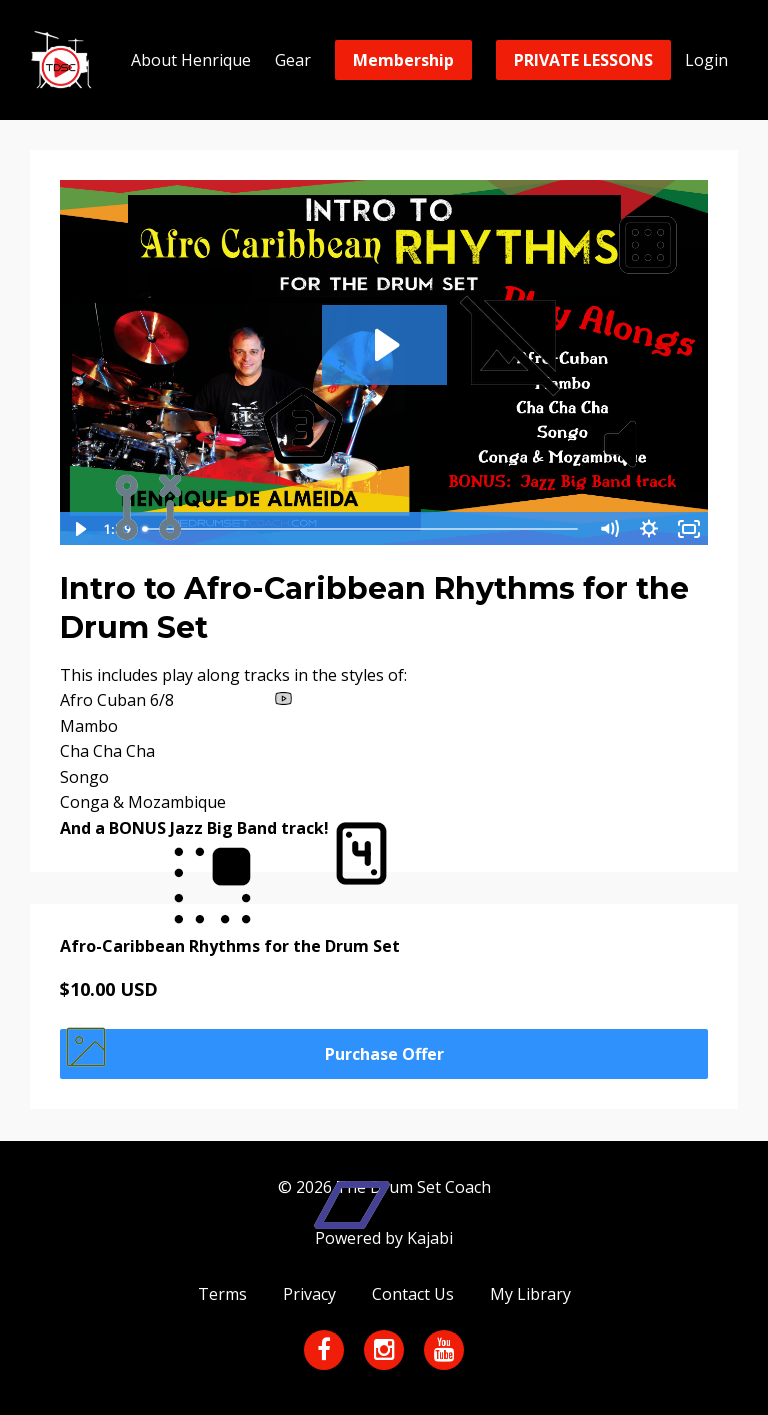 The width and height of the screenshot is (768, 1415). What do you see at coordinates (212, 885) in the screenshot?
I see `align element to top-right corner` at bounding box center [212, 885].